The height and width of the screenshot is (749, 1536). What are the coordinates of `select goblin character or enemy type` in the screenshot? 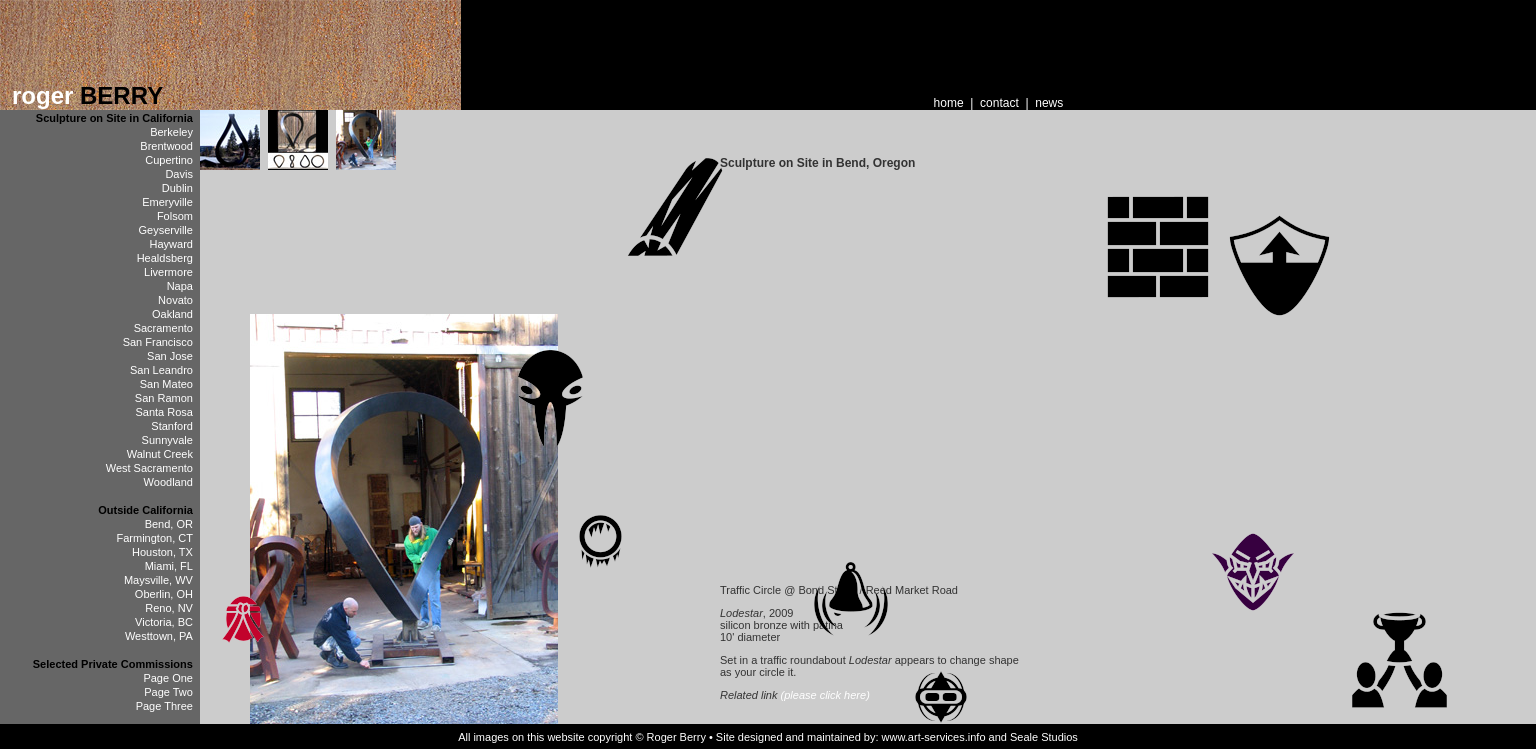 It's located at (1253, 572).